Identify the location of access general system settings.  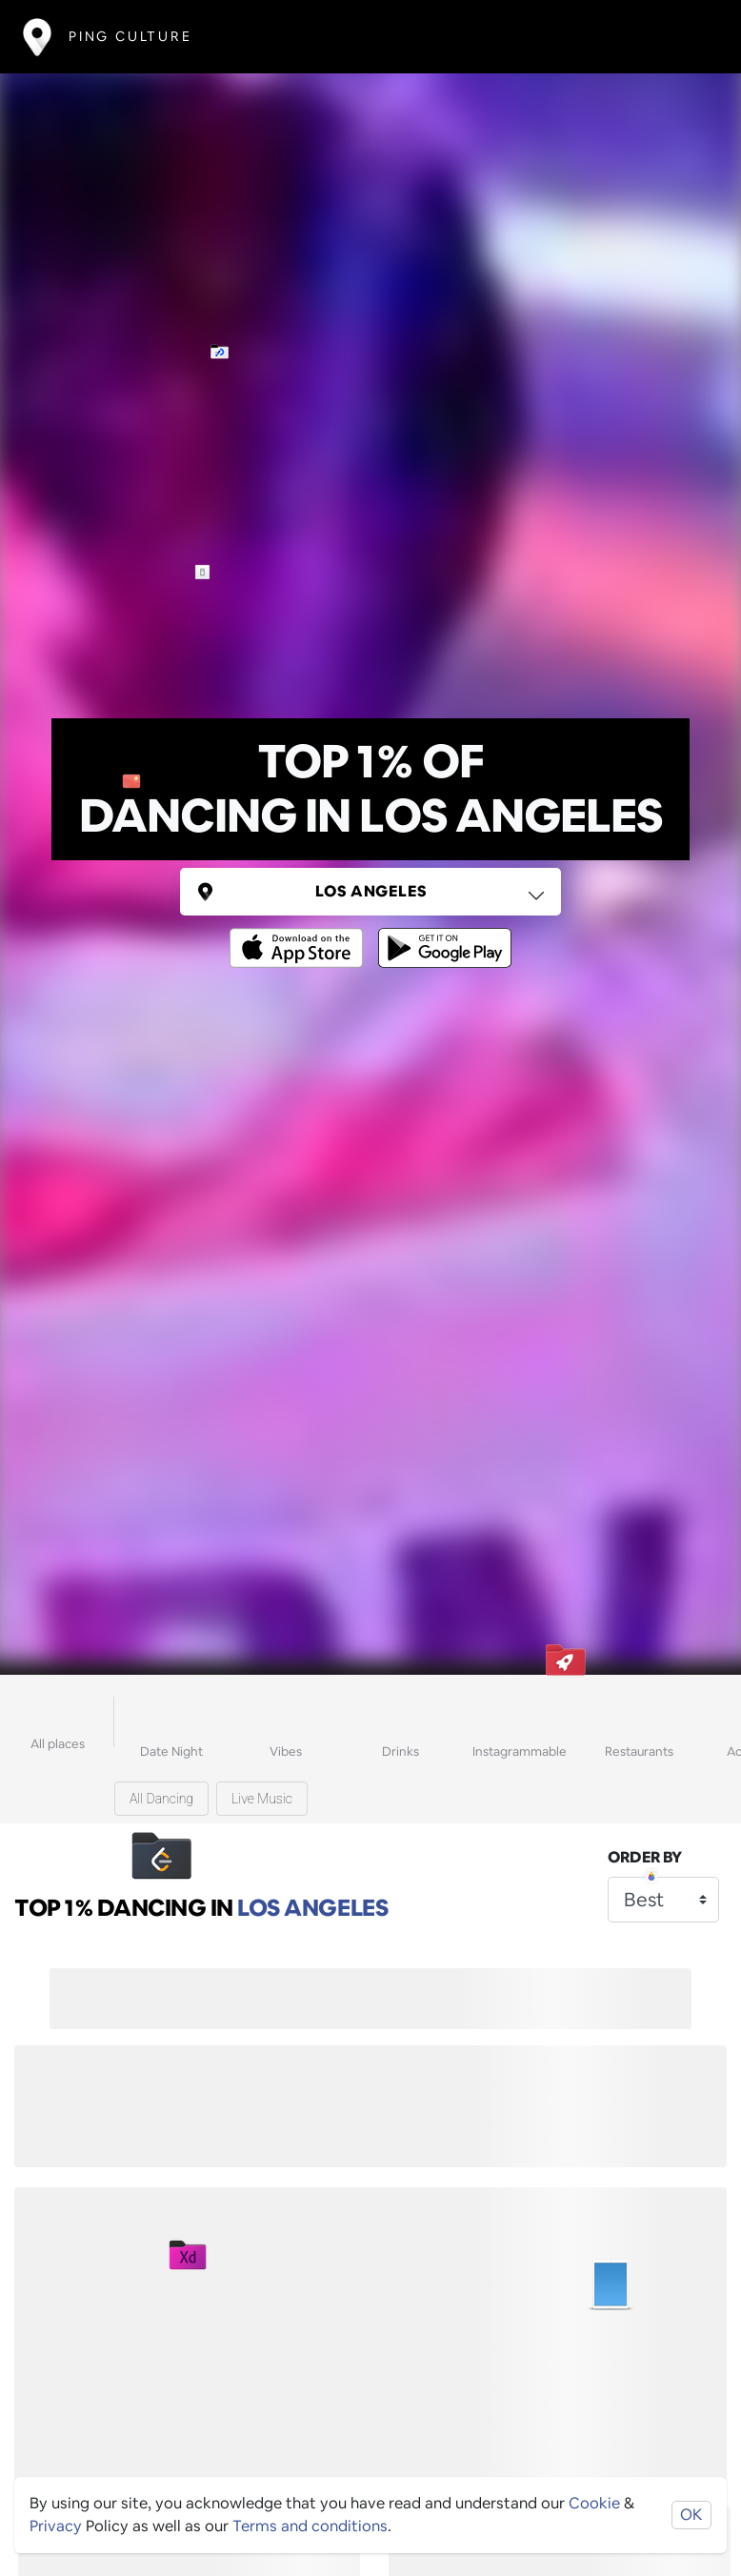
(202, 572).